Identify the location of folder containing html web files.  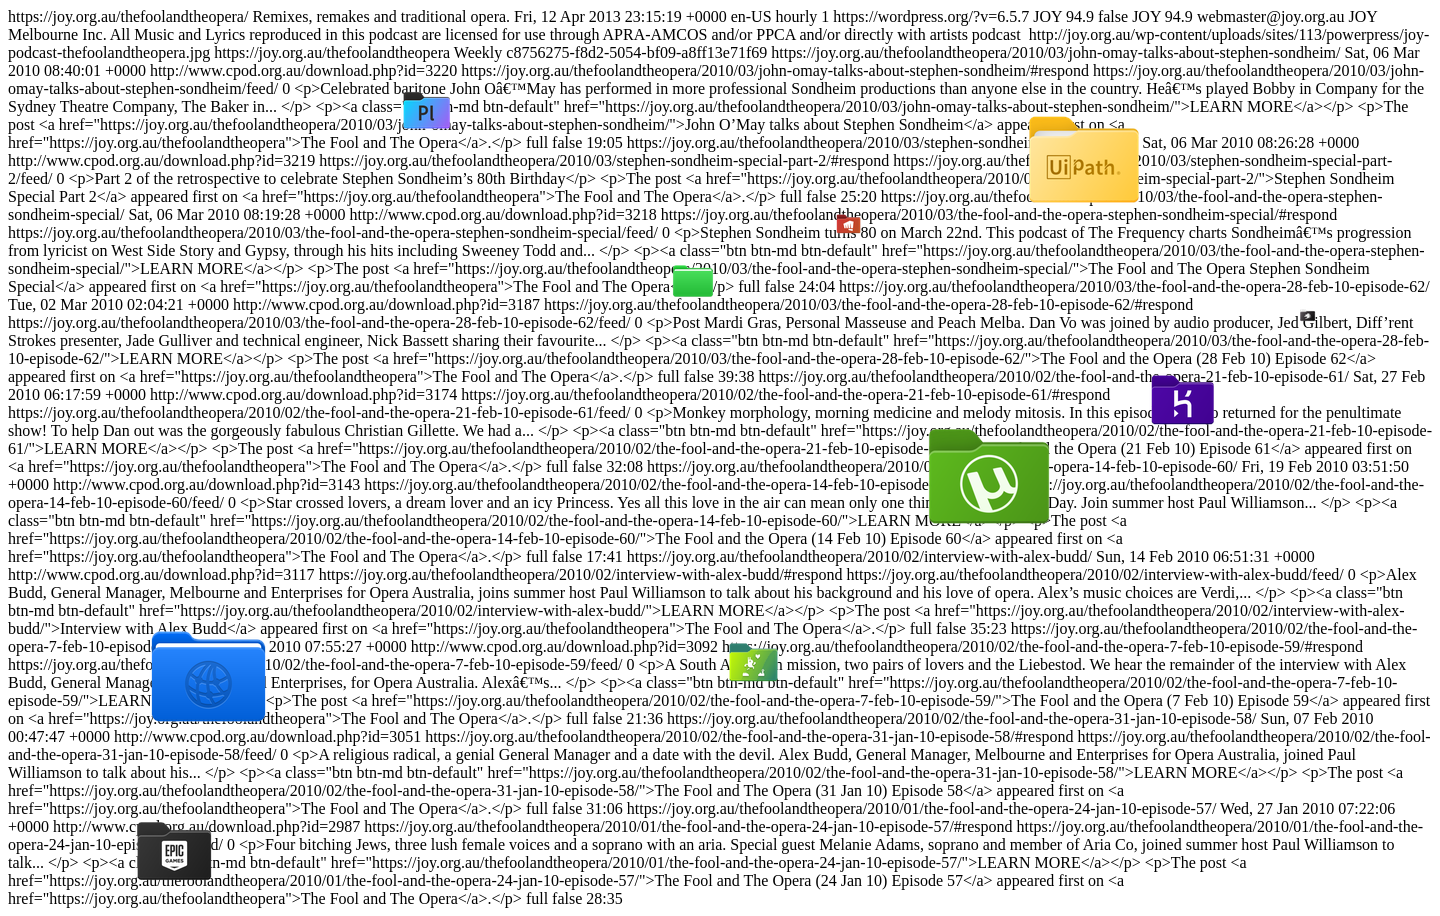
(208, 676).